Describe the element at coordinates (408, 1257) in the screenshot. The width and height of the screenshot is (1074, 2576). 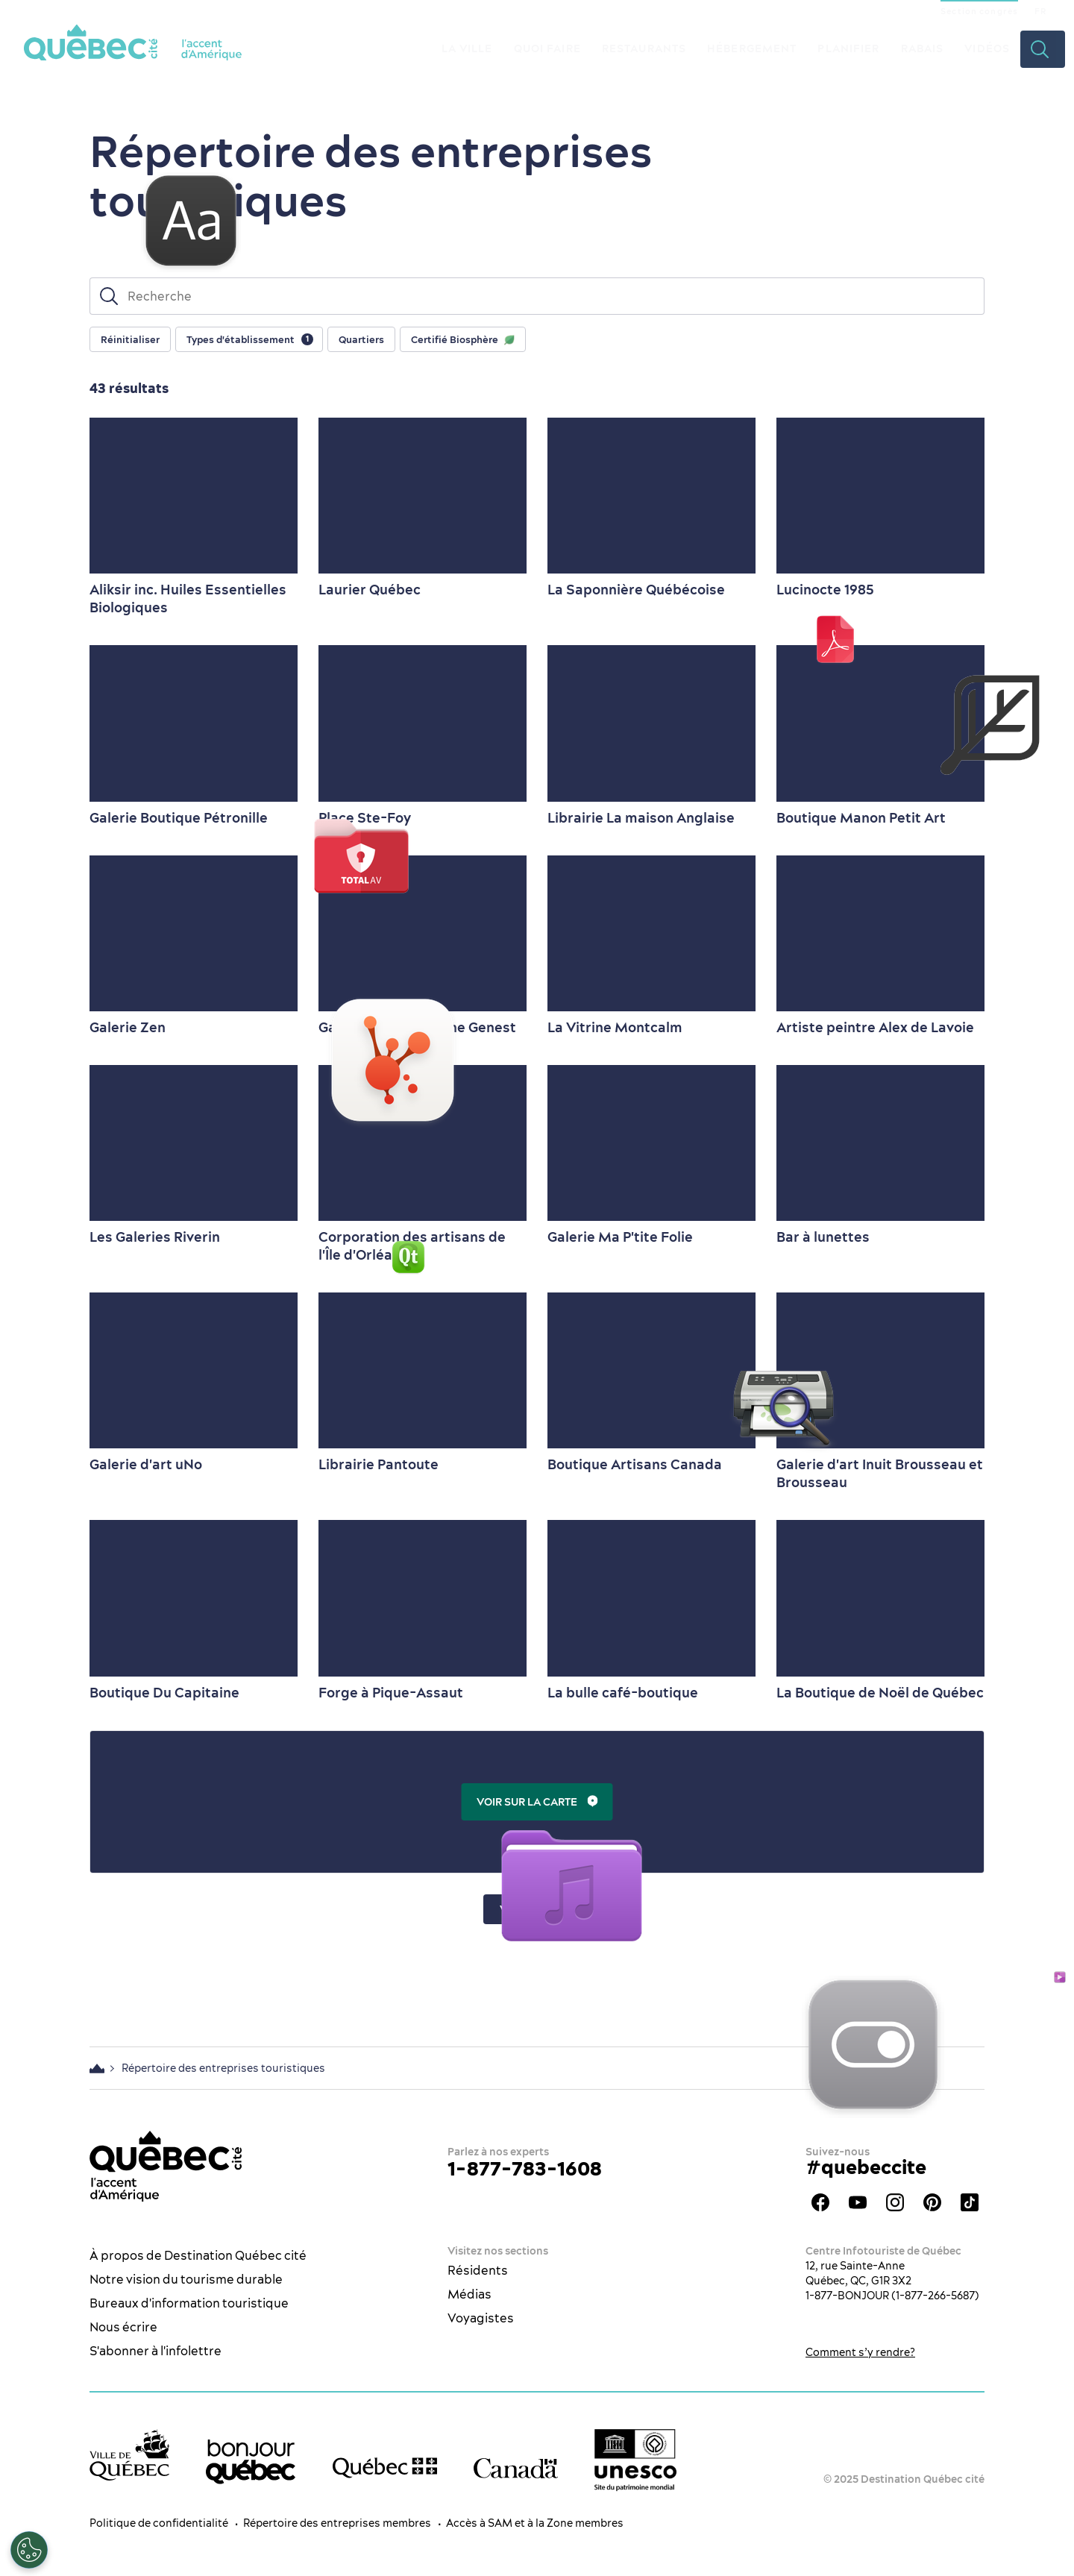
I see `open Qt Assistant documentation browser` at that location.